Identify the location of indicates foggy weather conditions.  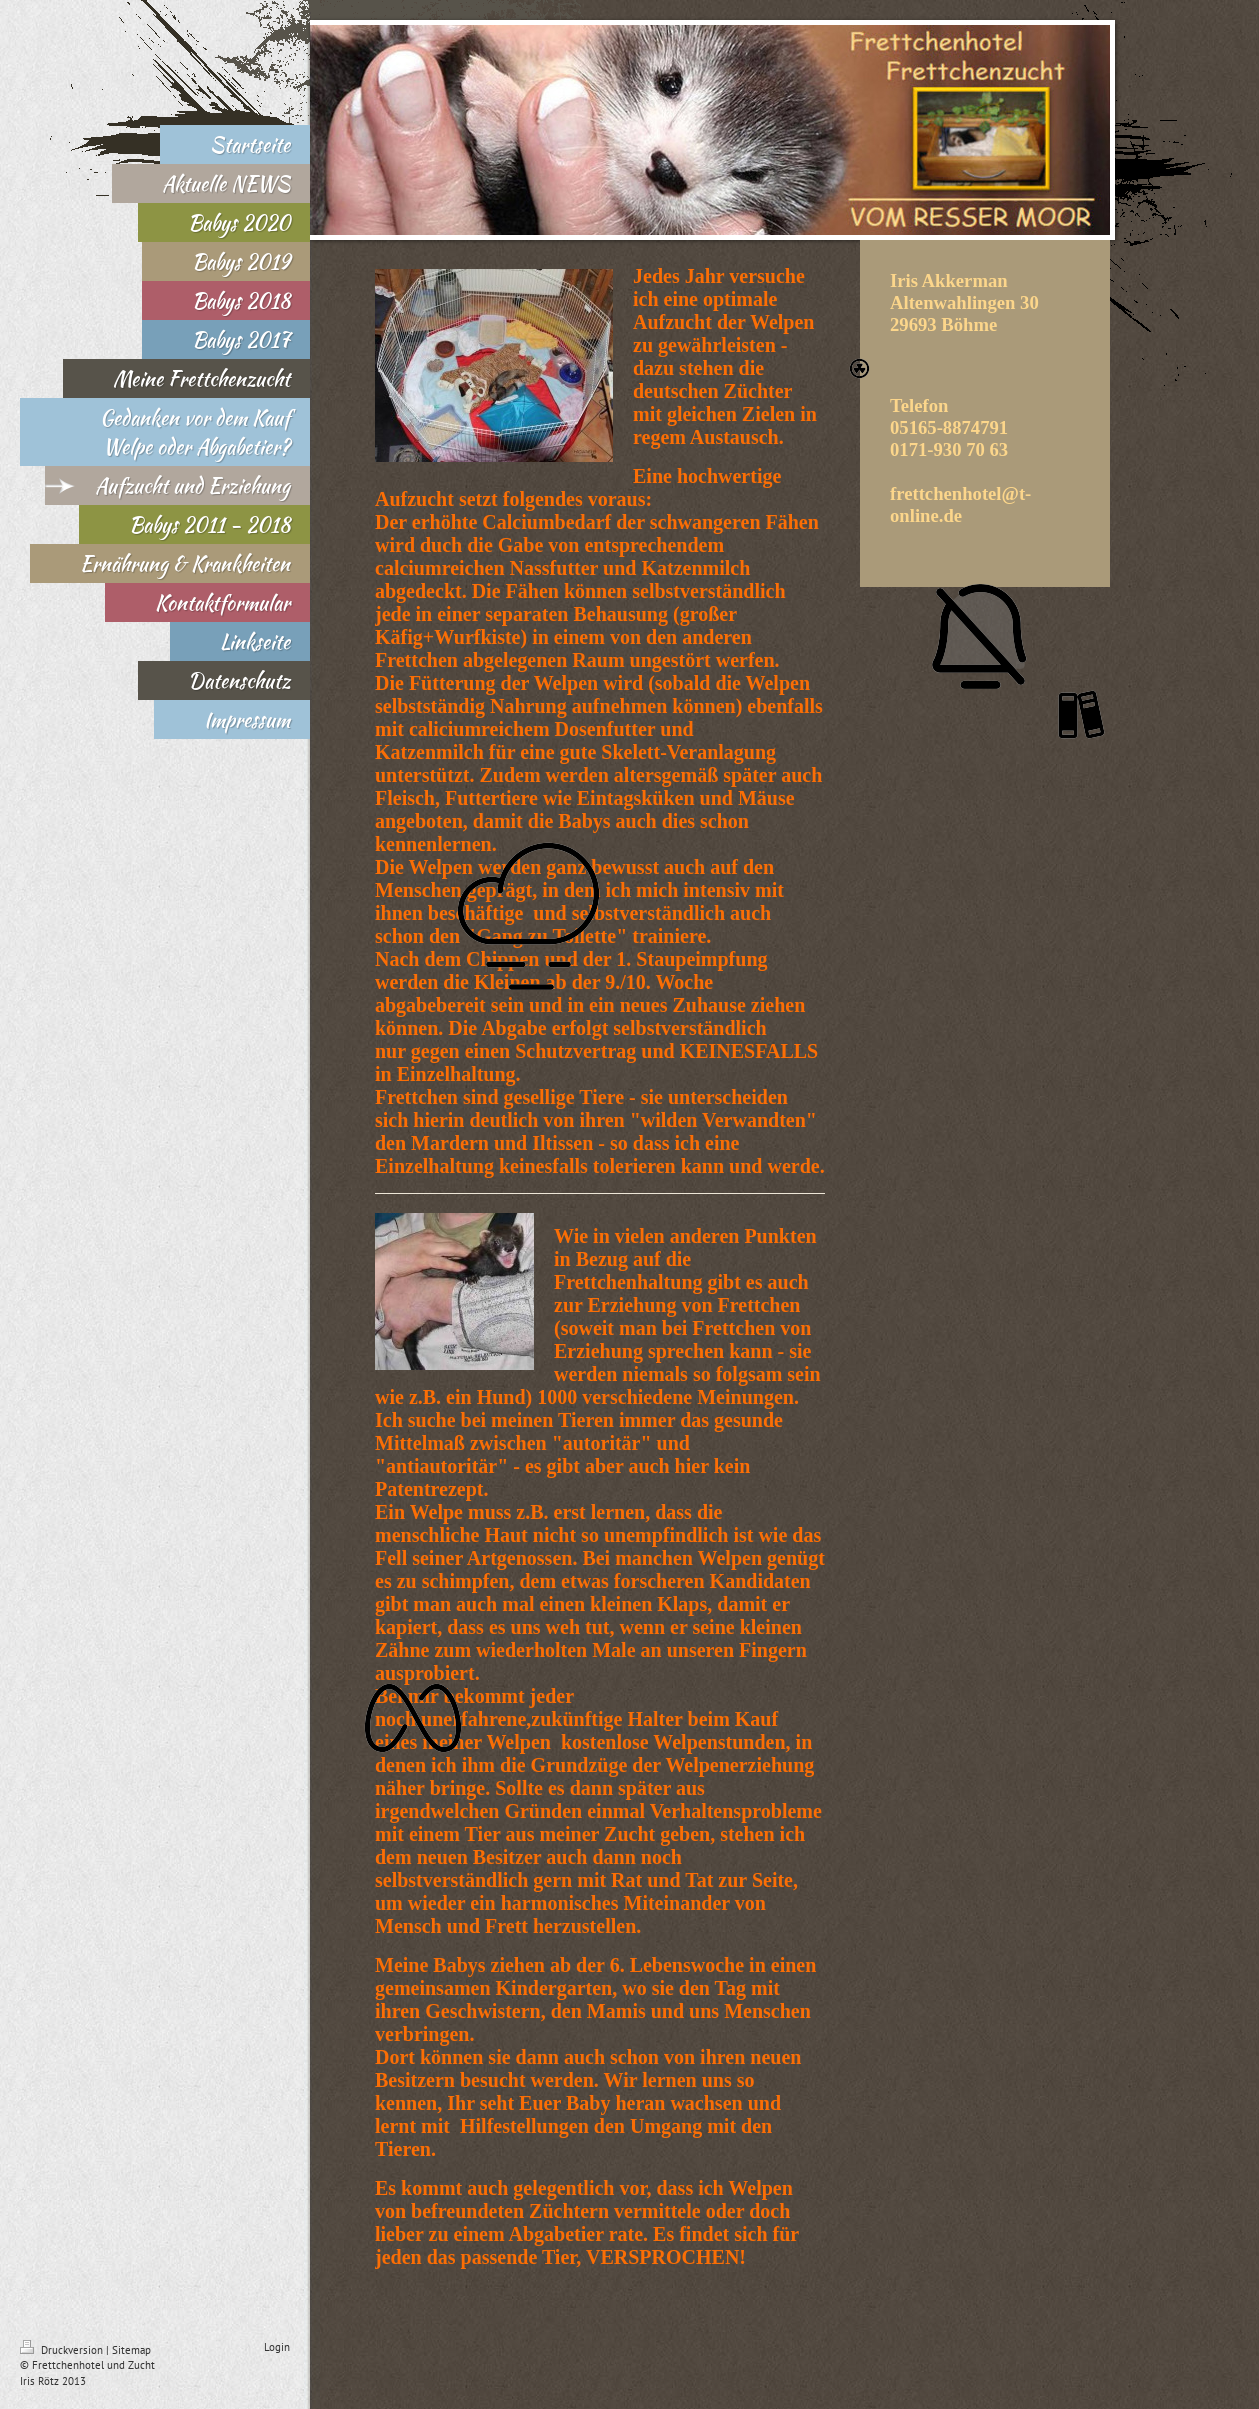
(528, 913).